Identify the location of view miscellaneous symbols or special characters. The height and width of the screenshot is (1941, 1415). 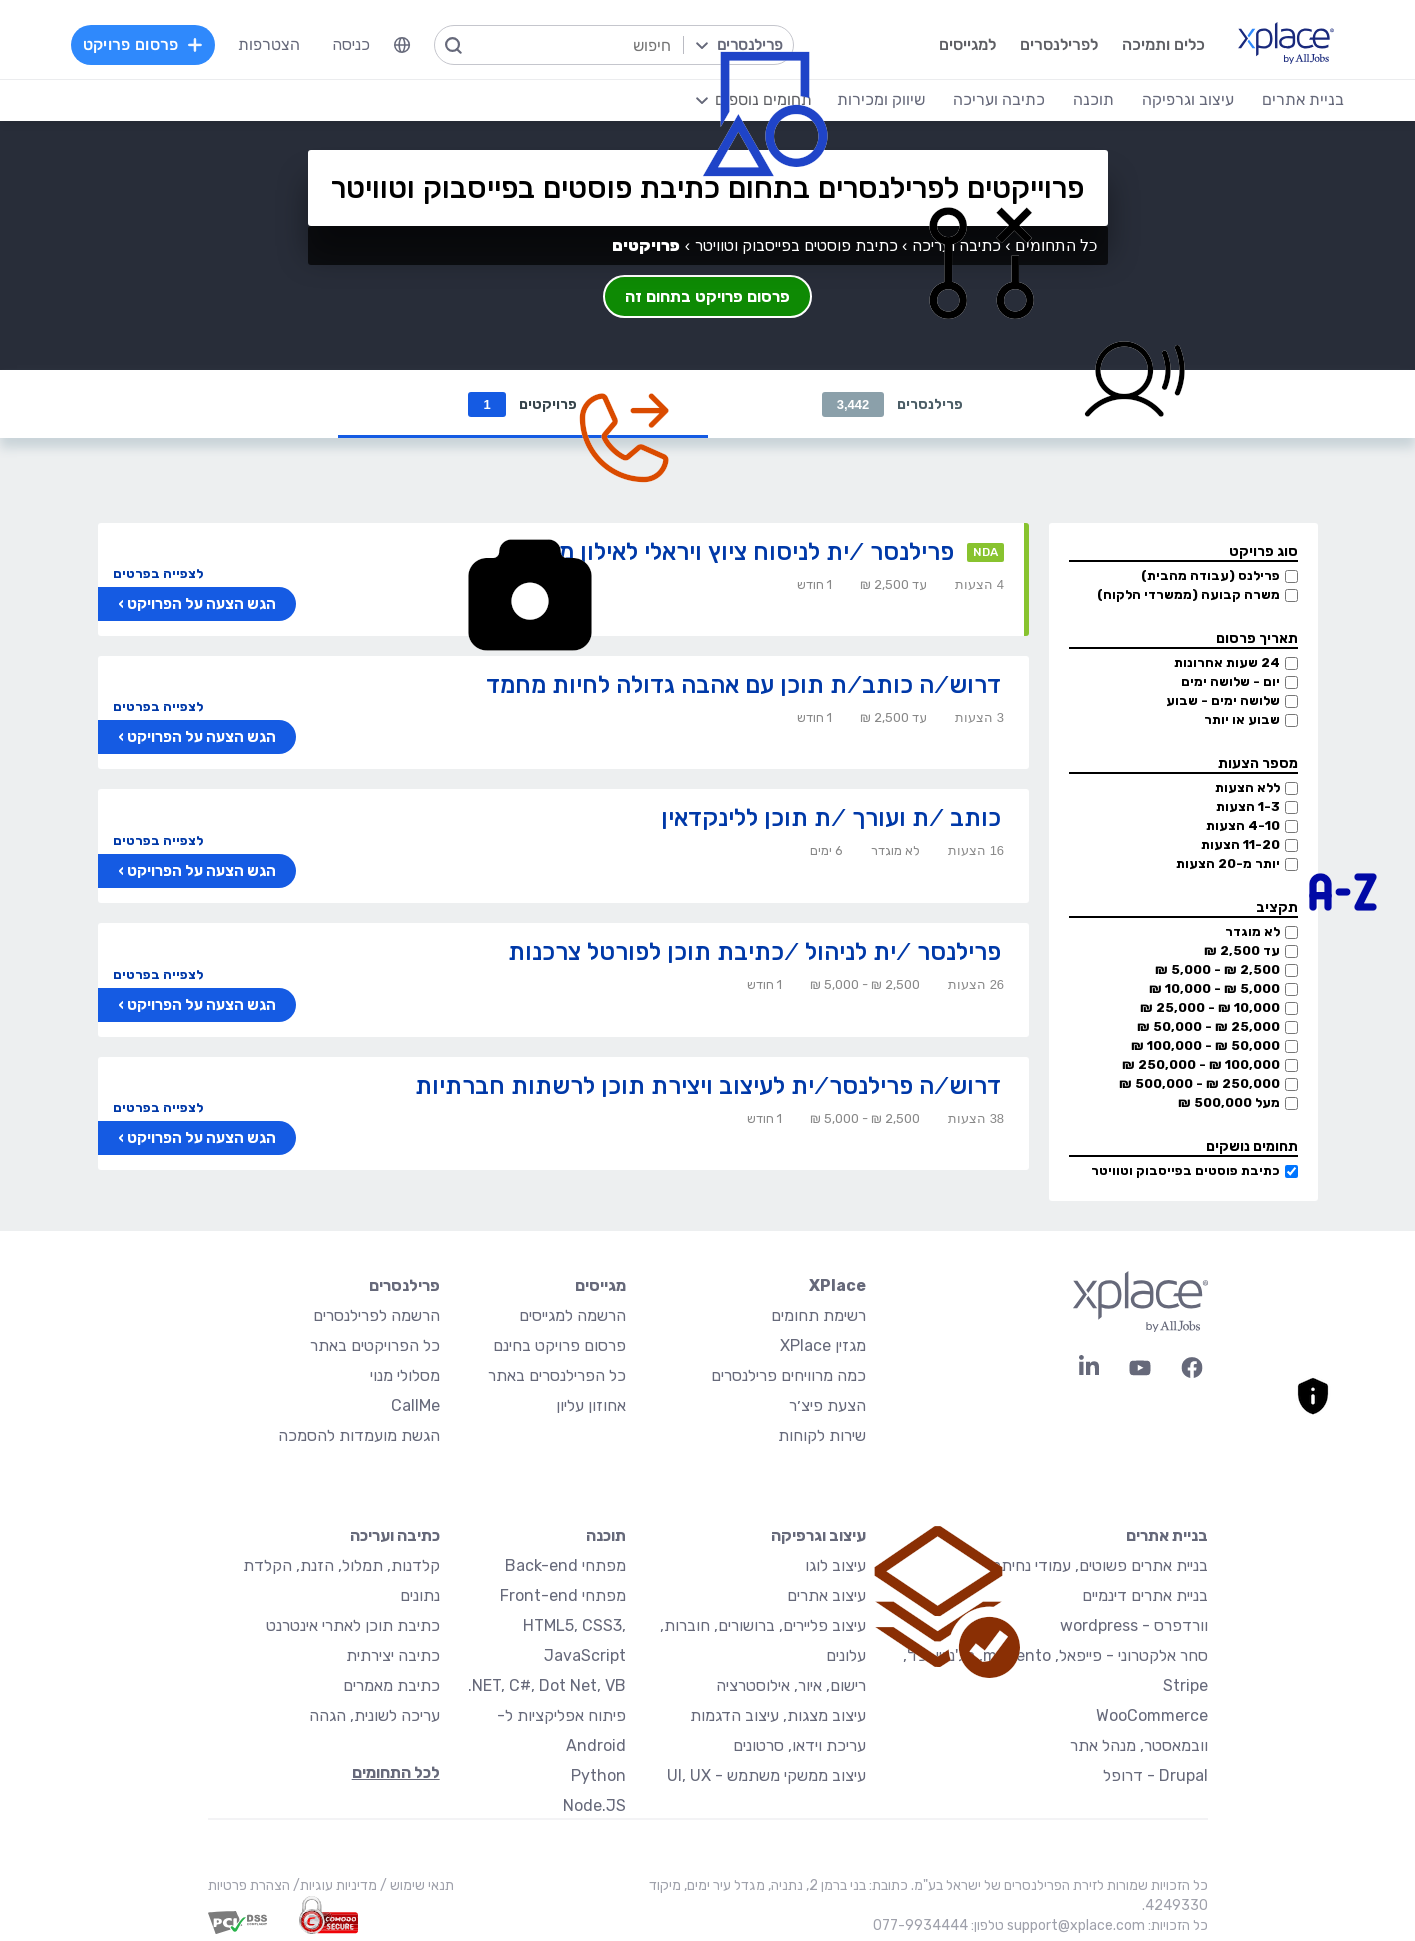
(765, 114).